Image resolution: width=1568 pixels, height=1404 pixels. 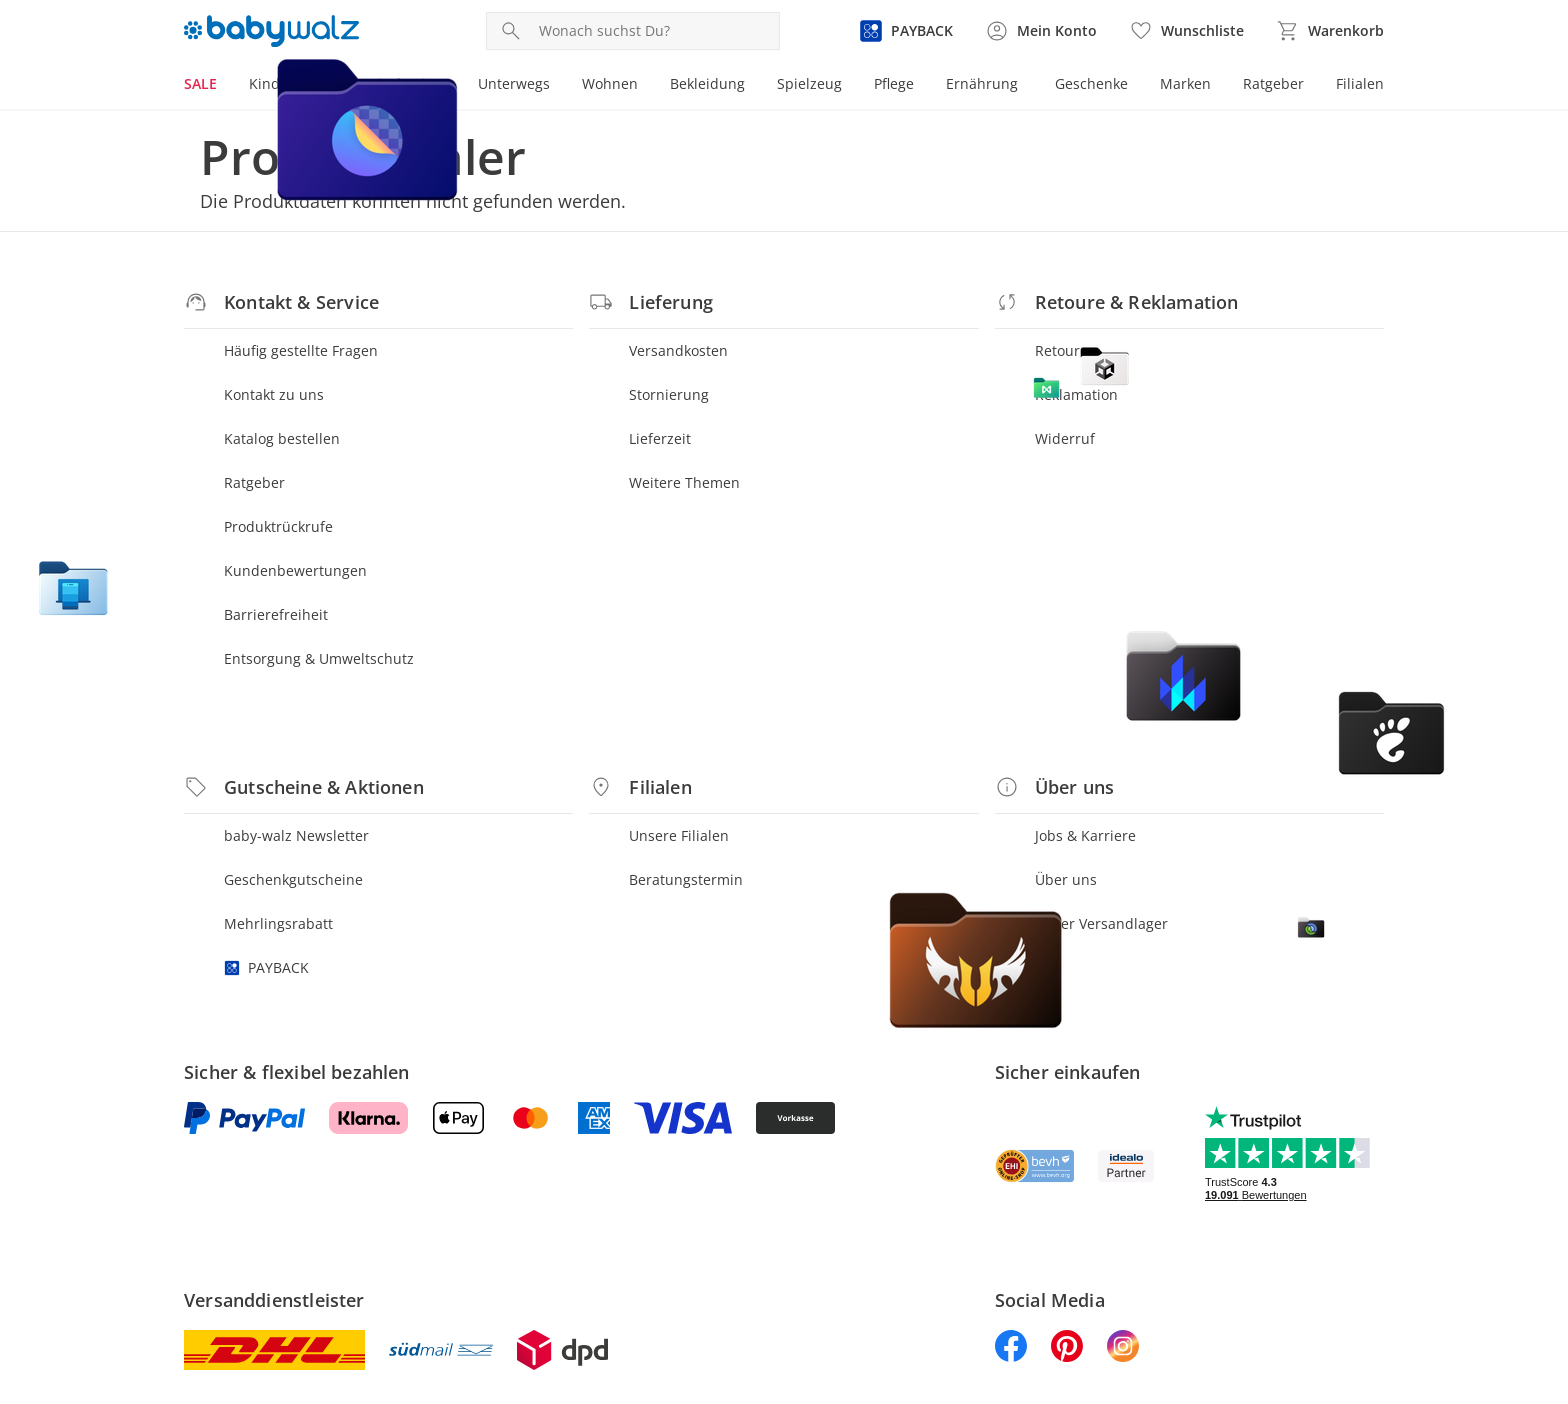 I want to click on open gnome-related files folder, so click(x=1391, y=736).